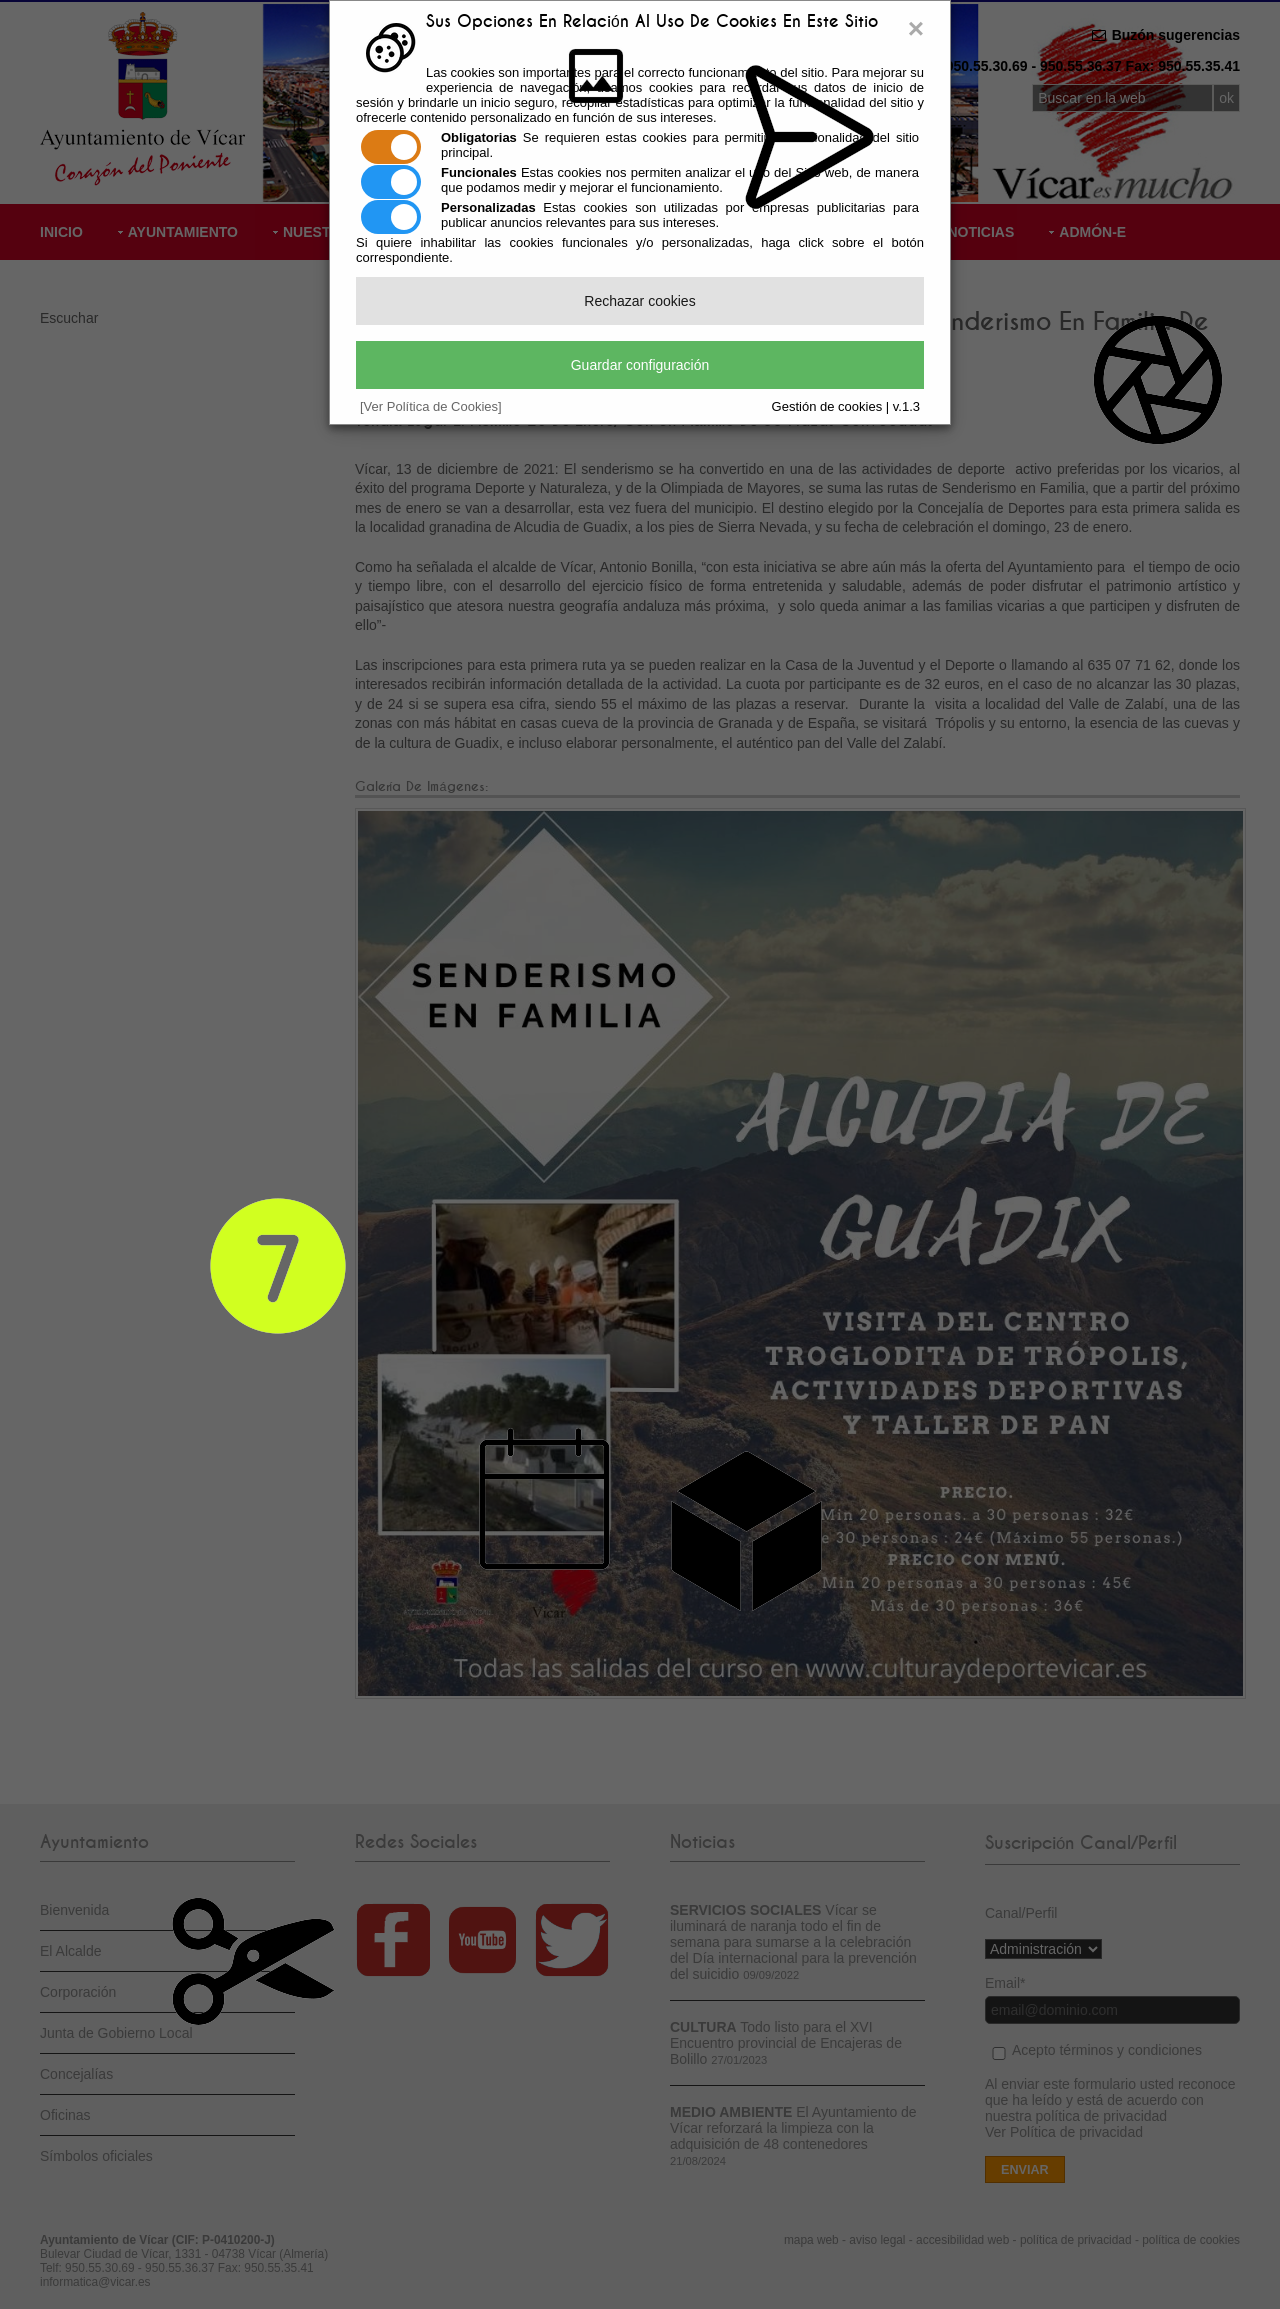 Image resolution: width=1280 pixels, height=2309 pixels. I want to click on adjust camera aperture settings, so click(1158, 380).